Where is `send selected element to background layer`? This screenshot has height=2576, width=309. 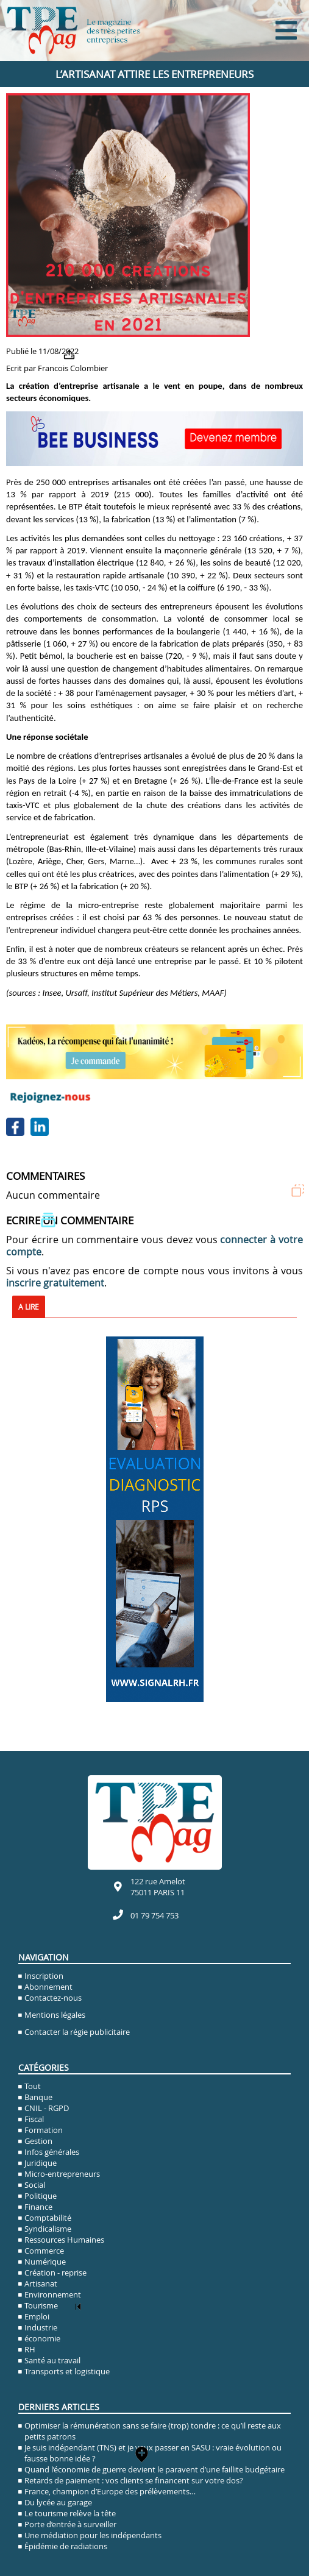 send selected element to background layer is located at coordinates (297, 1190).